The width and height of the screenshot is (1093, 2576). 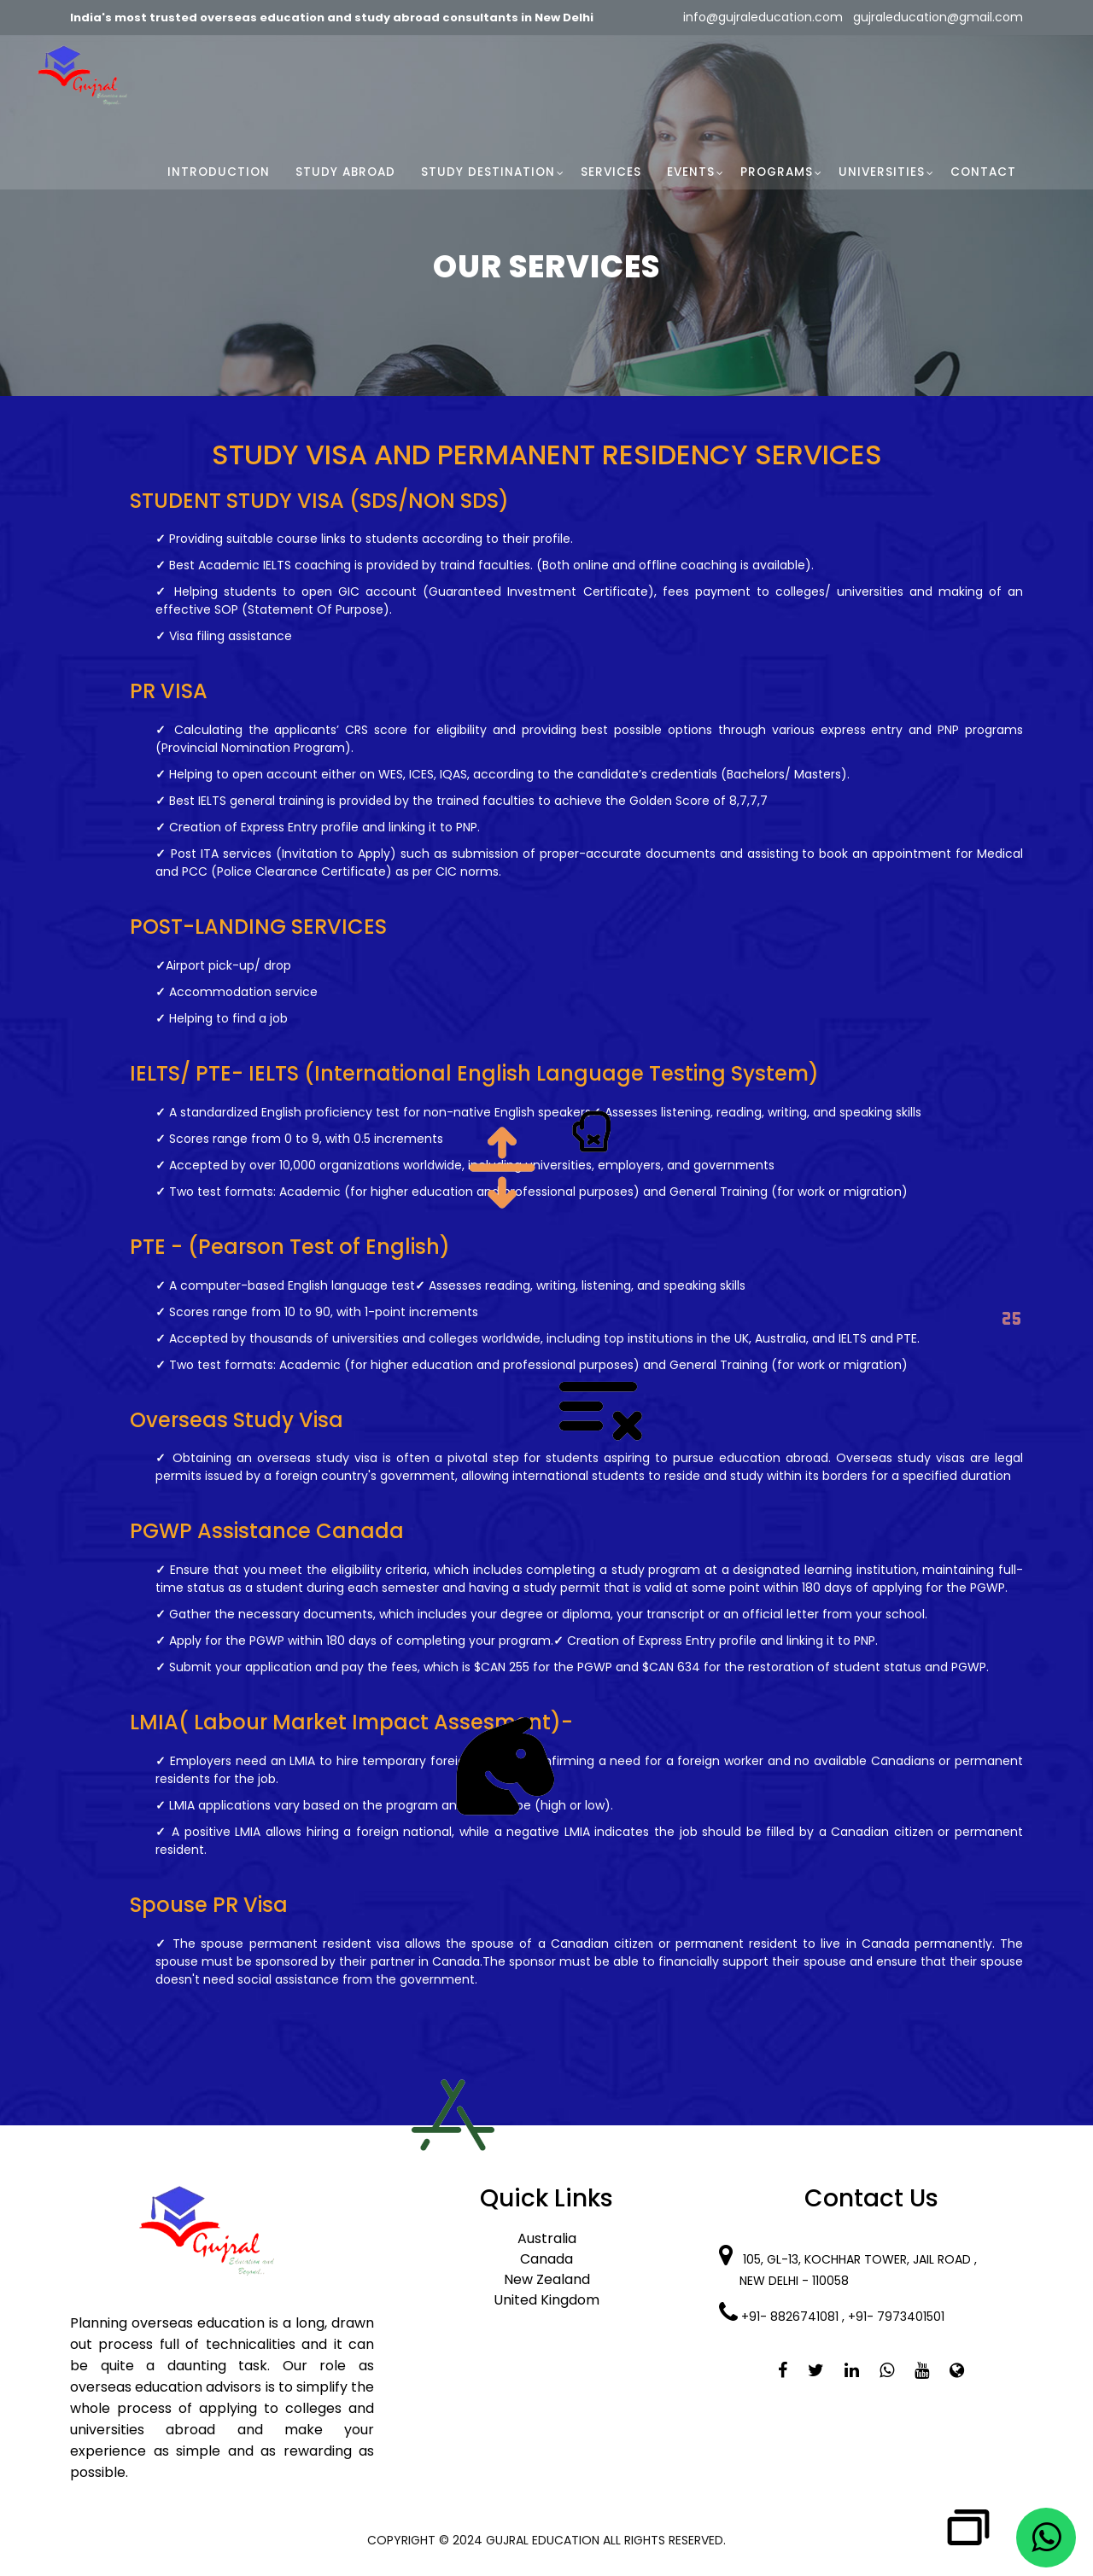 What do you see at coordinates (502, 1168) in the screenshot?
I see `expand content vertically` at bounding box center [502, 1168].